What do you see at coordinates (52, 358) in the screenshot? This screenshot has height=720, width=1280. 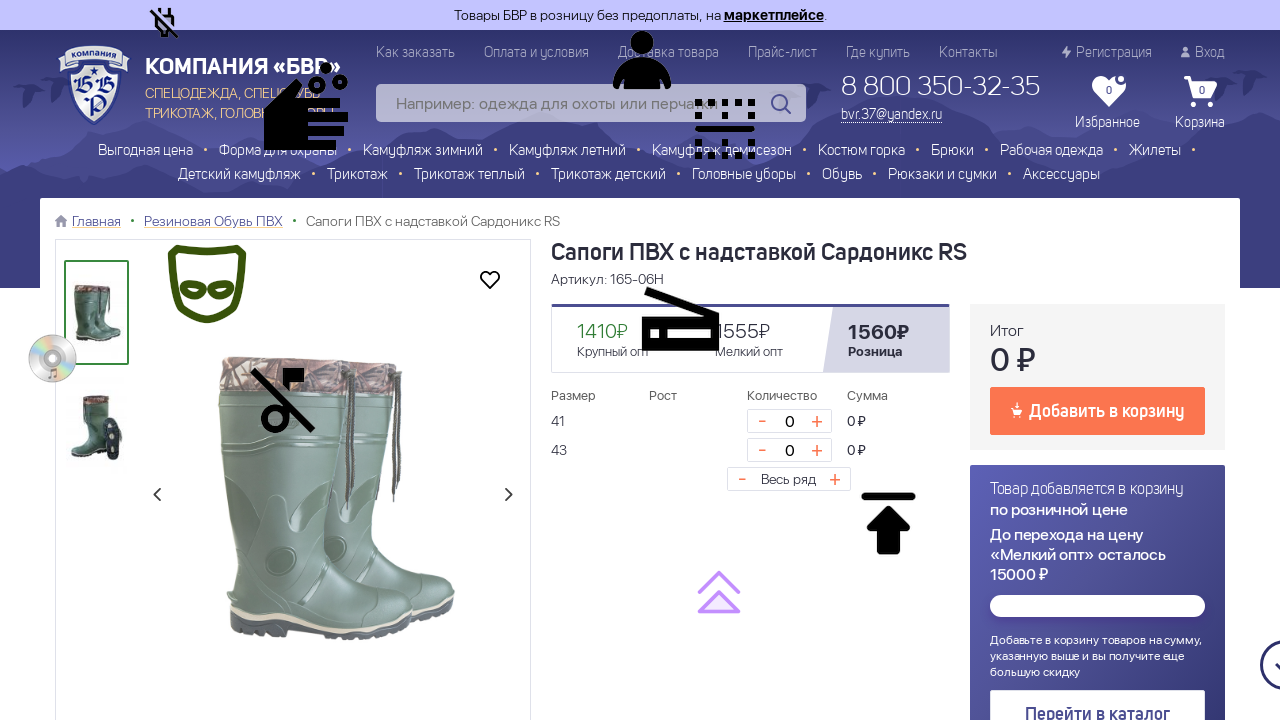 I see `audio CD or music disc detected` at bounding box center [52, 358].